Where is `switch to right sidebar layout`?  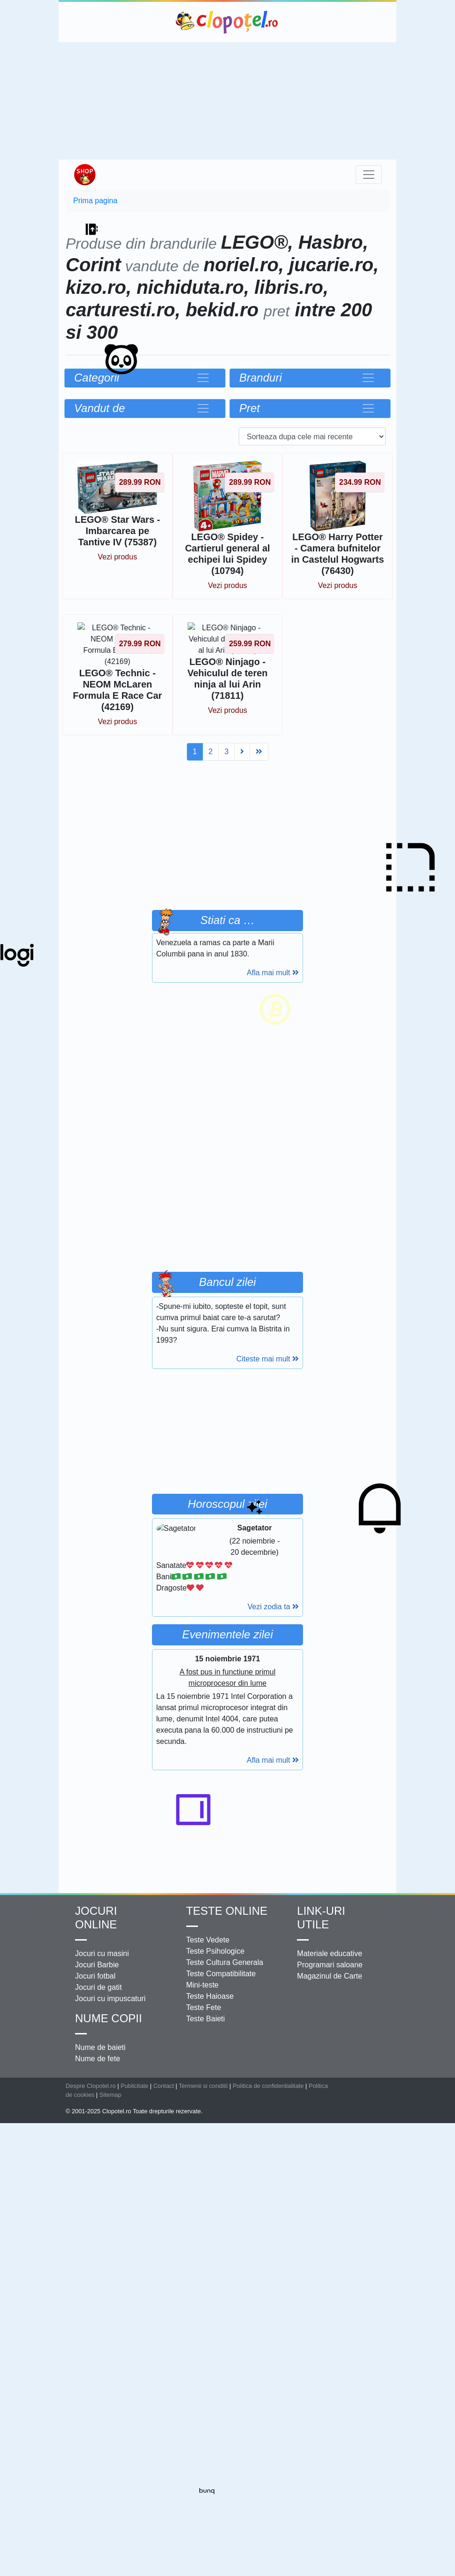
switch to right sidebar layout is located at coordinates (193, 1810).